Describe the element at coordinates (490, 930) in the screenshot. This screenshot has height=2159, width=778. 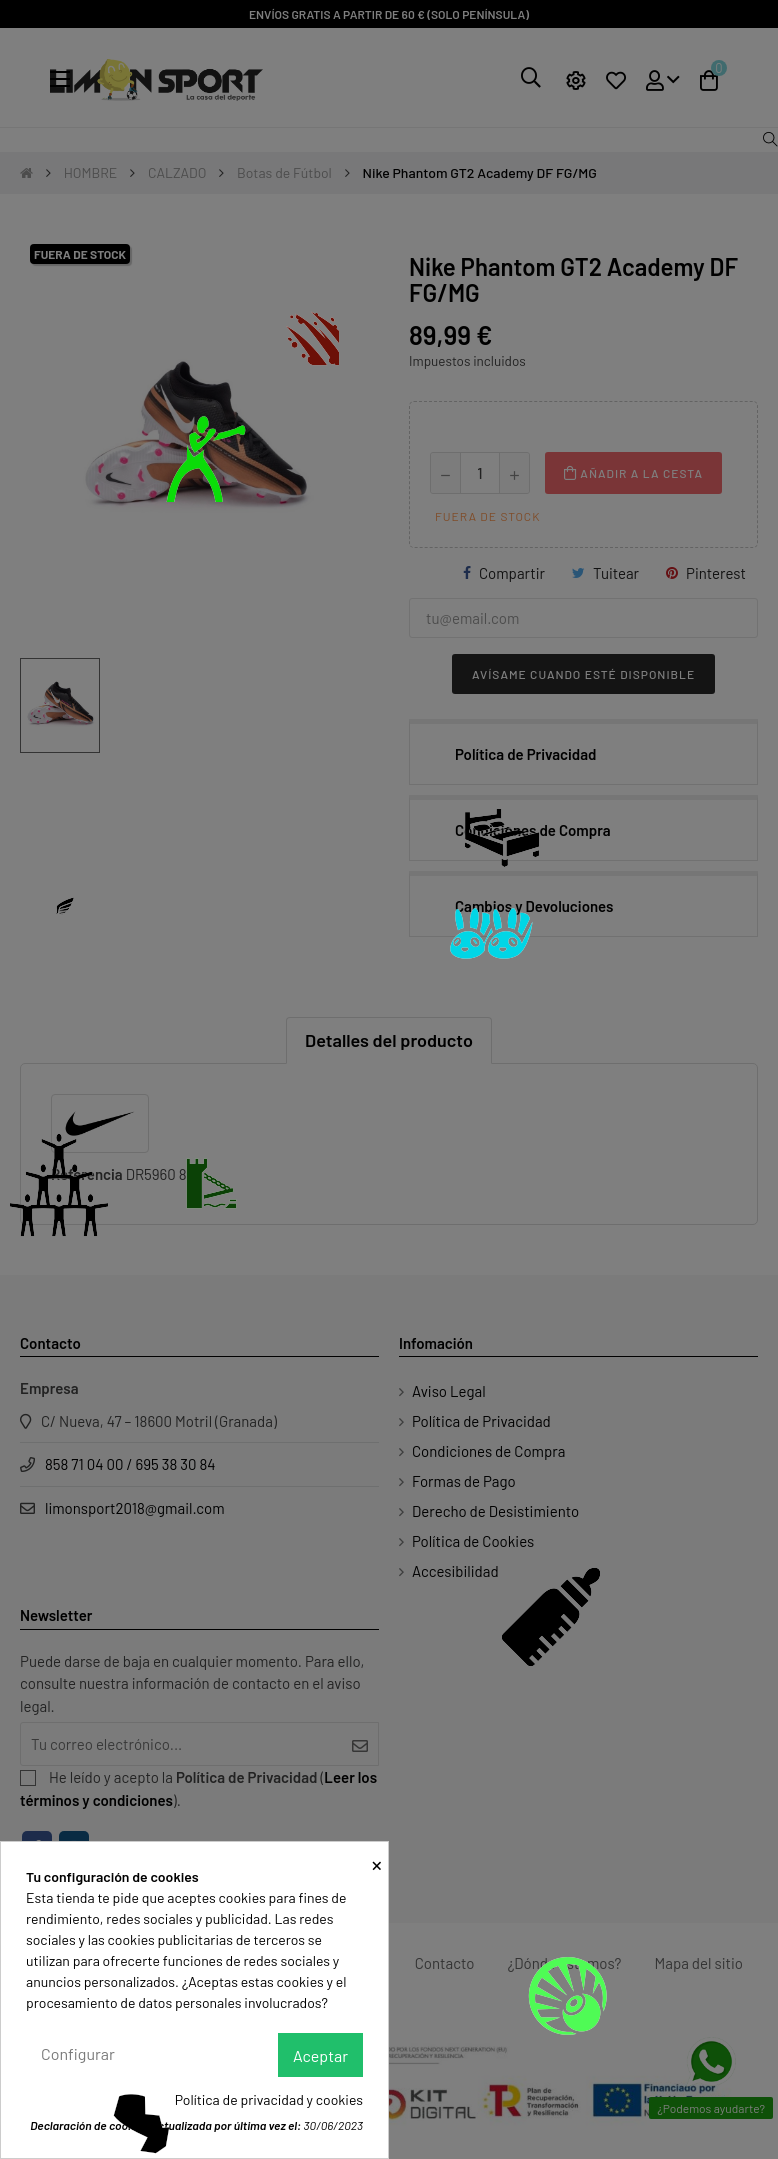
I see `equip bunny slippers cosmetic item` at that location.